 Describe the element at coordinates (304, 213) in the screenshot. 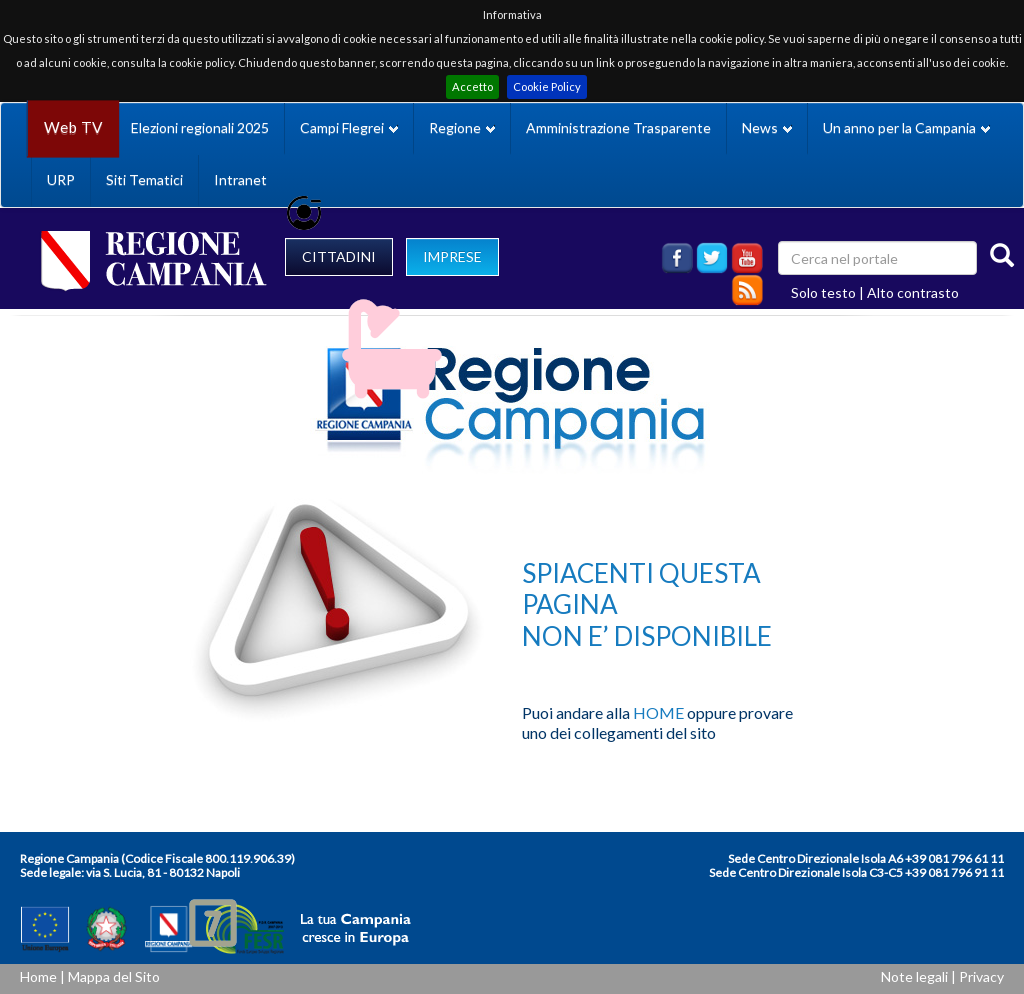

I see `remove a user from your contacts` at that location.